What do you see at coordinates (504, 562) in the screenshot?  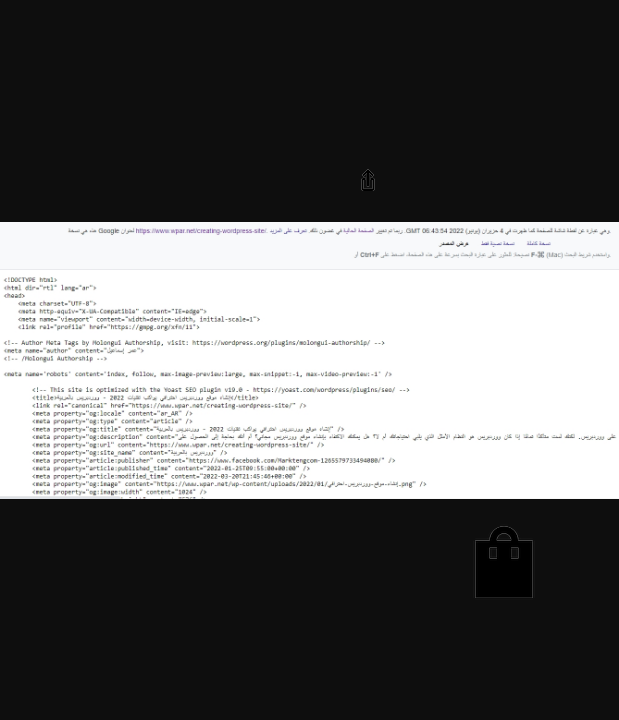 I see `view your shopping cart` at bounding box center [504, 562].